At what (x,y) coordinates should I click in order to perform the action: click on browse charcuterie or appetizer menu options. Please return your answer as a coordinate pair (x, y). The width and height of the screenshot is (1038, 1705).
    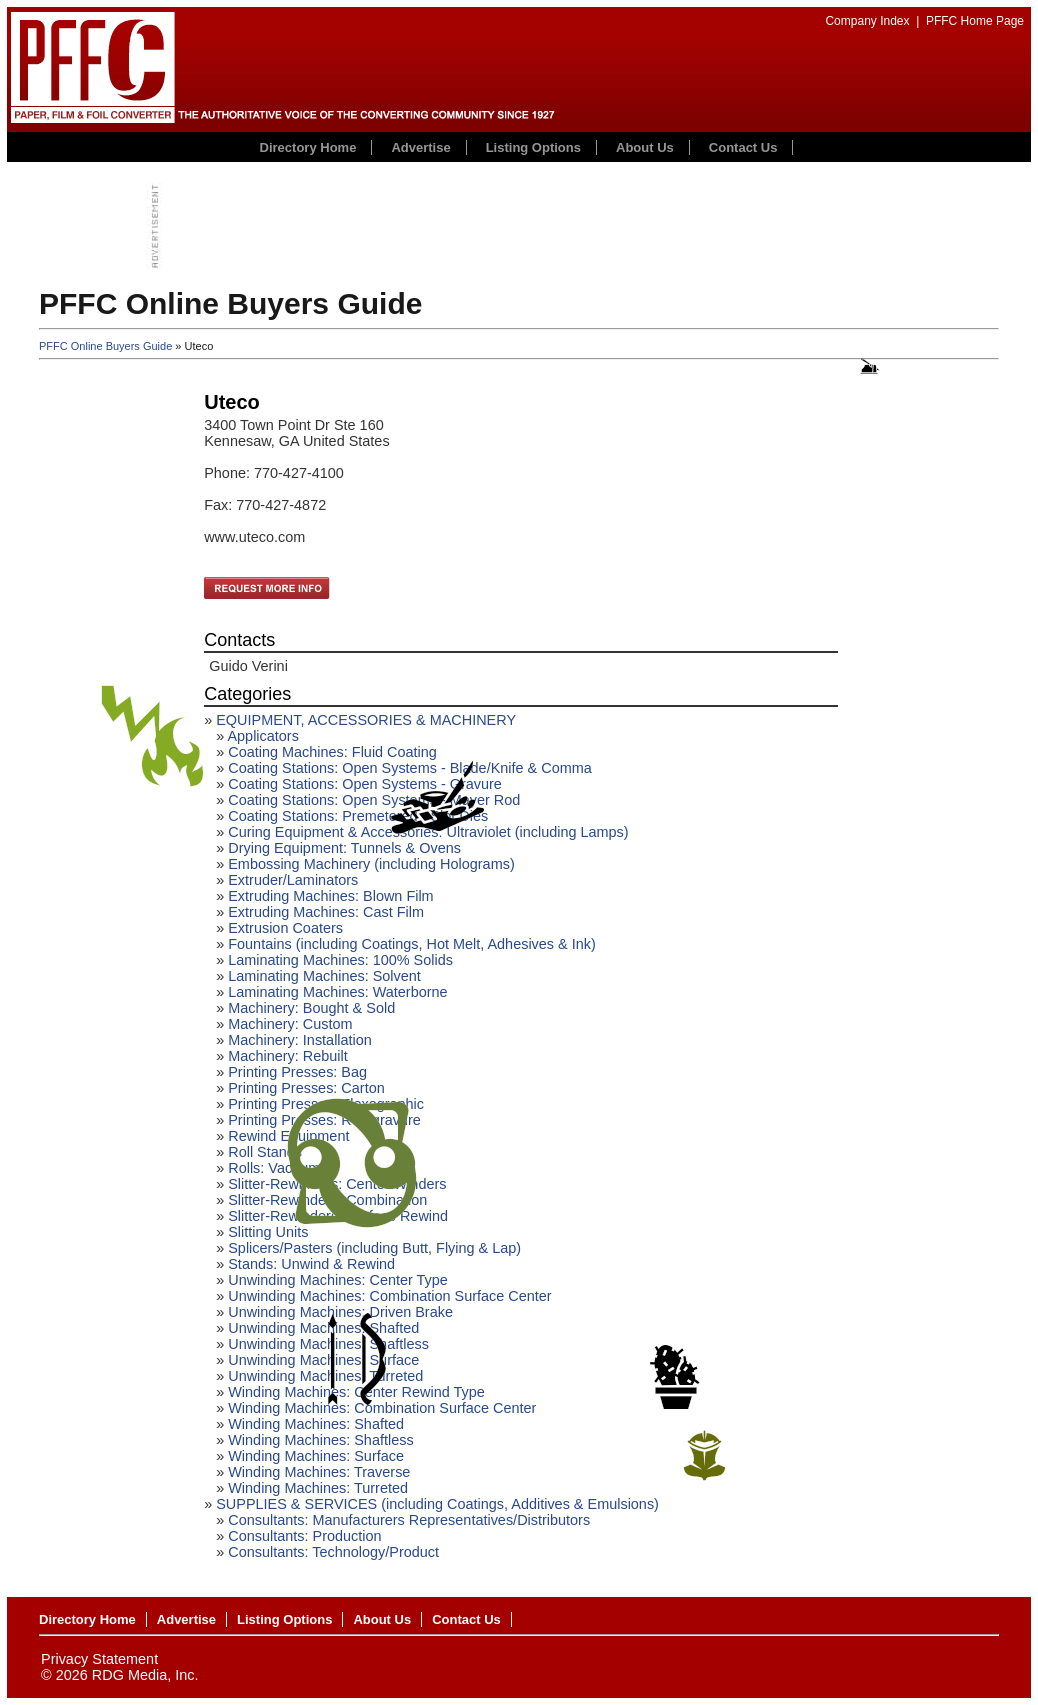
    Looking at the image, I should click on (437, 802).